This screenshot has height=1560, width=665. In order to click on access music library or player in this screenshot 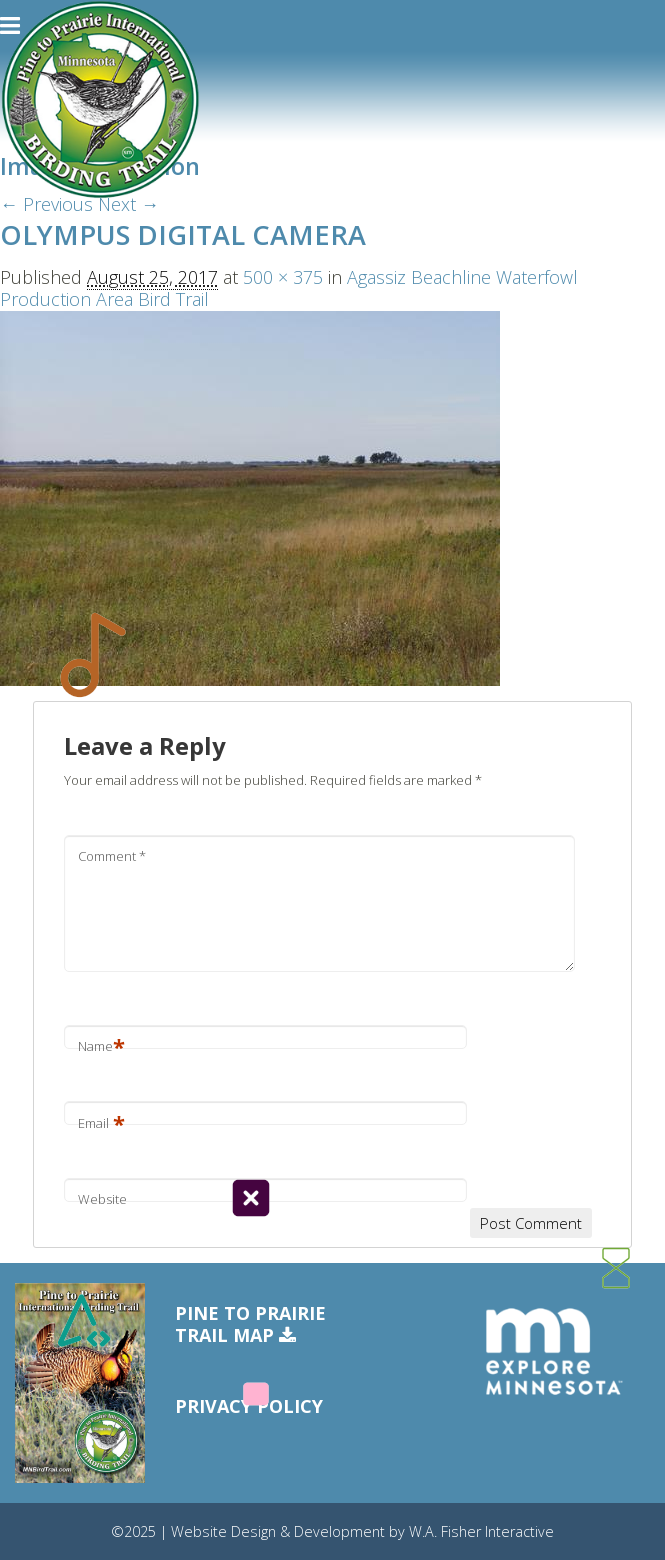, I will do `click(95, 655)`.